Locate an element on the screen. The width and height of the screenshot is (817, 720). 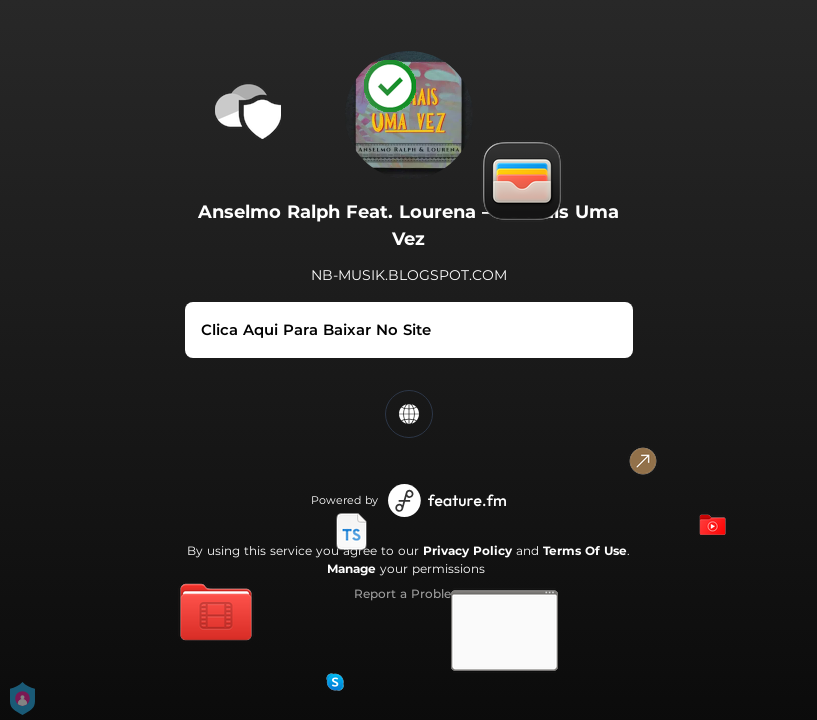
file successfully synced to OneDrive is located at coordinates (390, 86).